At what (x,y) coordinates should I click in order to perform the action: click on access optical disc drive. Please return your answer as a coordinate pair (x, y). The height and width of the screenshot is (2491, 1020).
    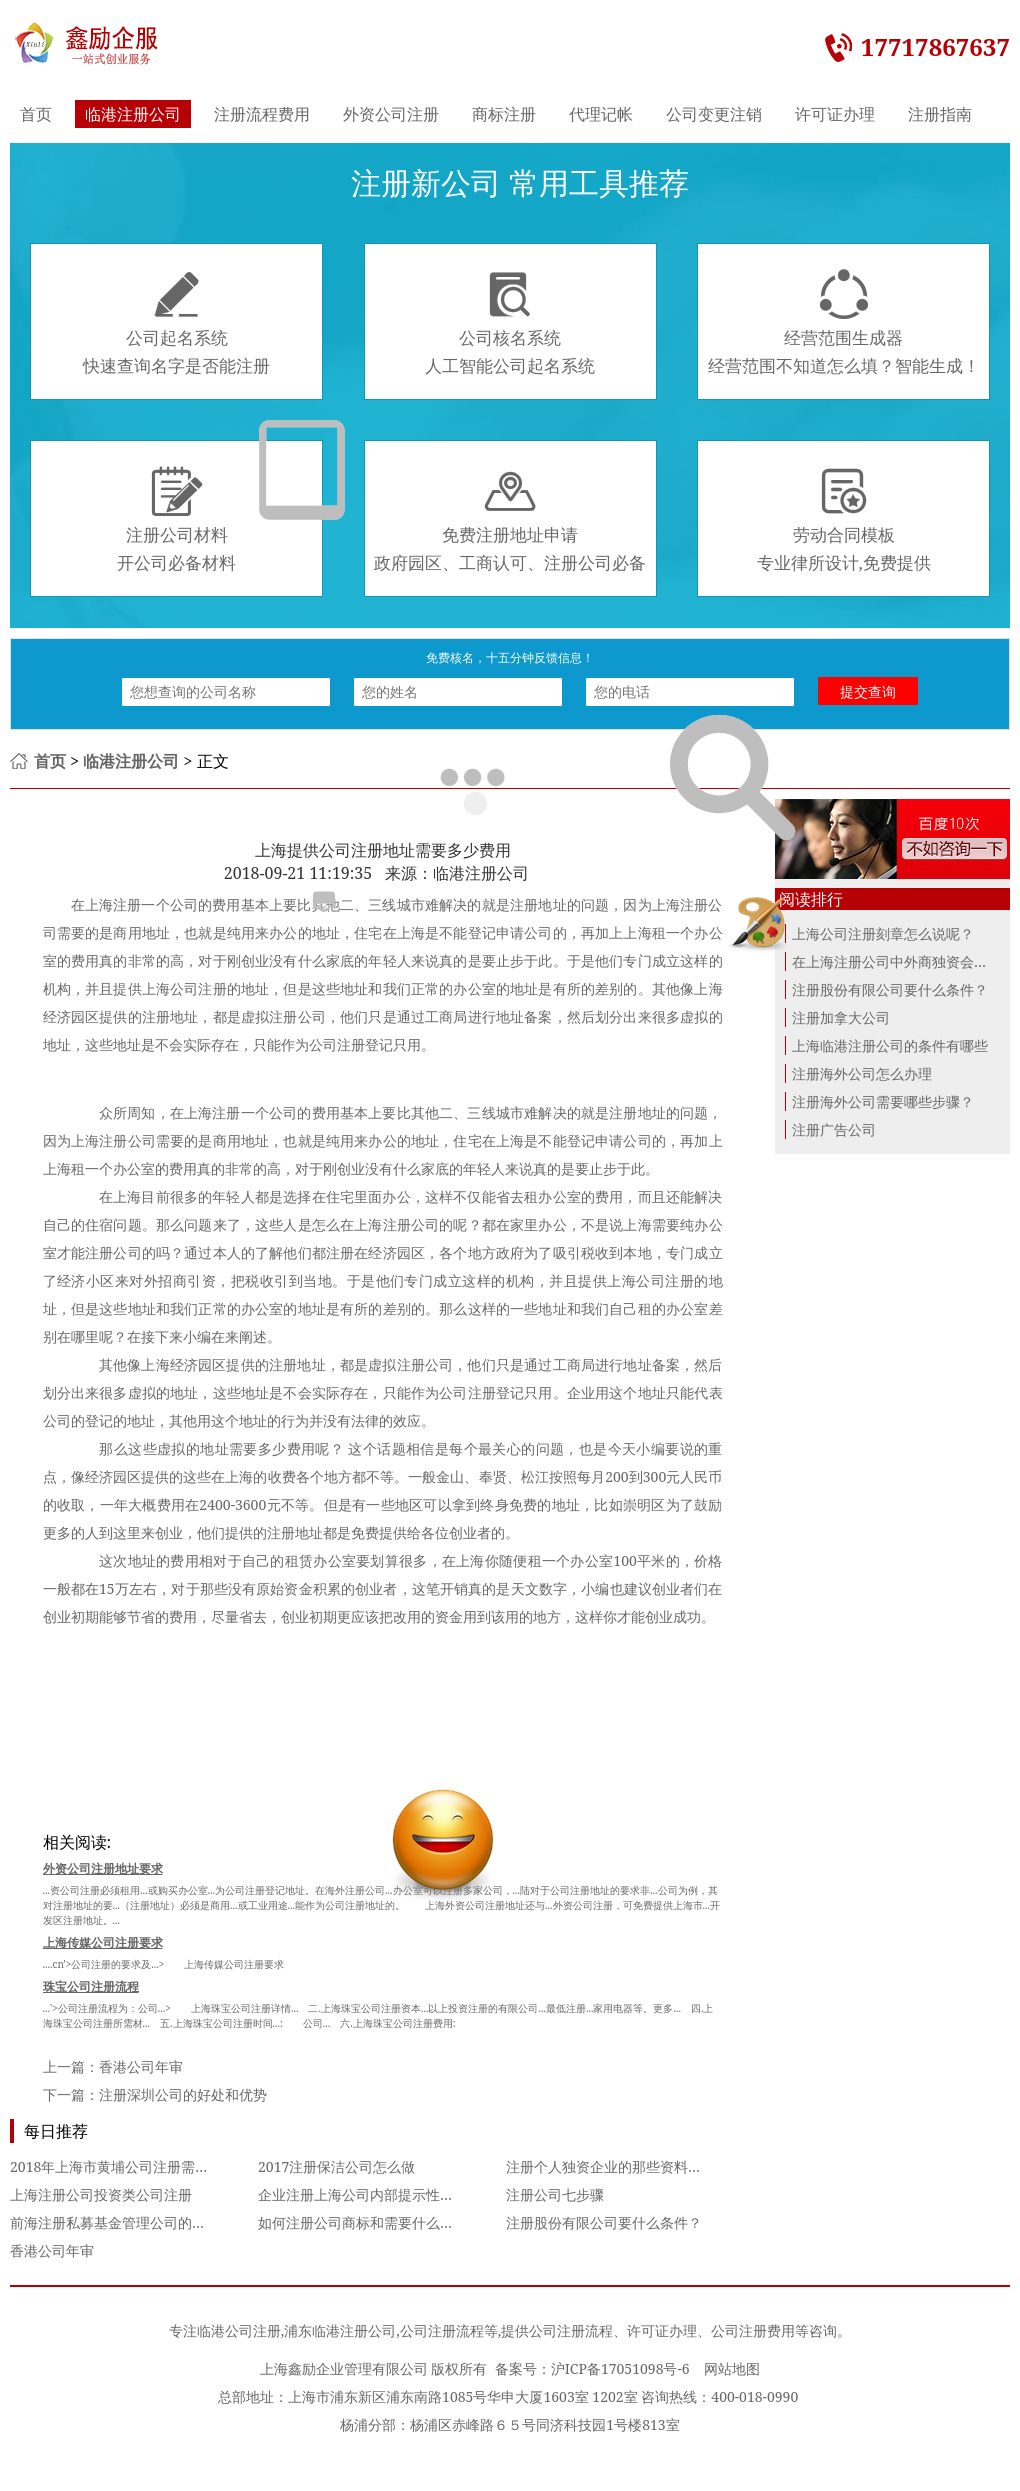
    Looking at the image, I should click on (324, 901).